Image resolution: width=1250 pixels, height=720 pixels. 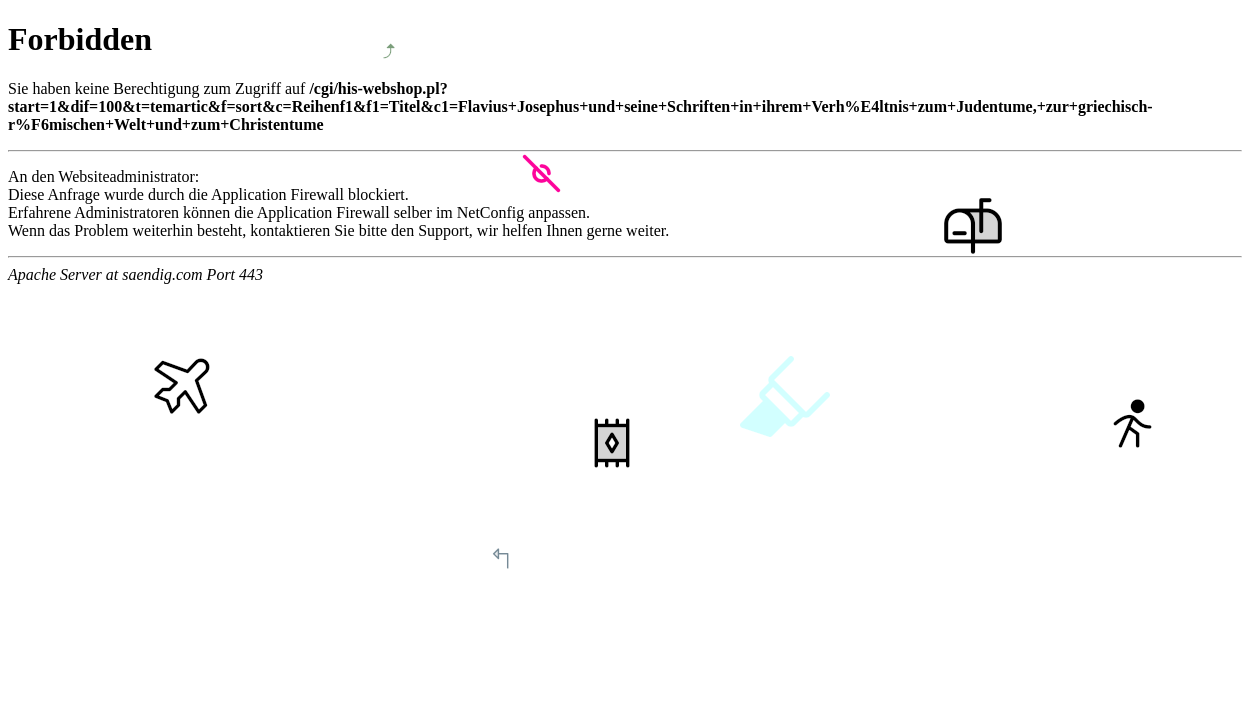 What do you see at coordinates (541, 173) in the screenshot?
I see `disable location point or marker` at bounding box center [541, 173].